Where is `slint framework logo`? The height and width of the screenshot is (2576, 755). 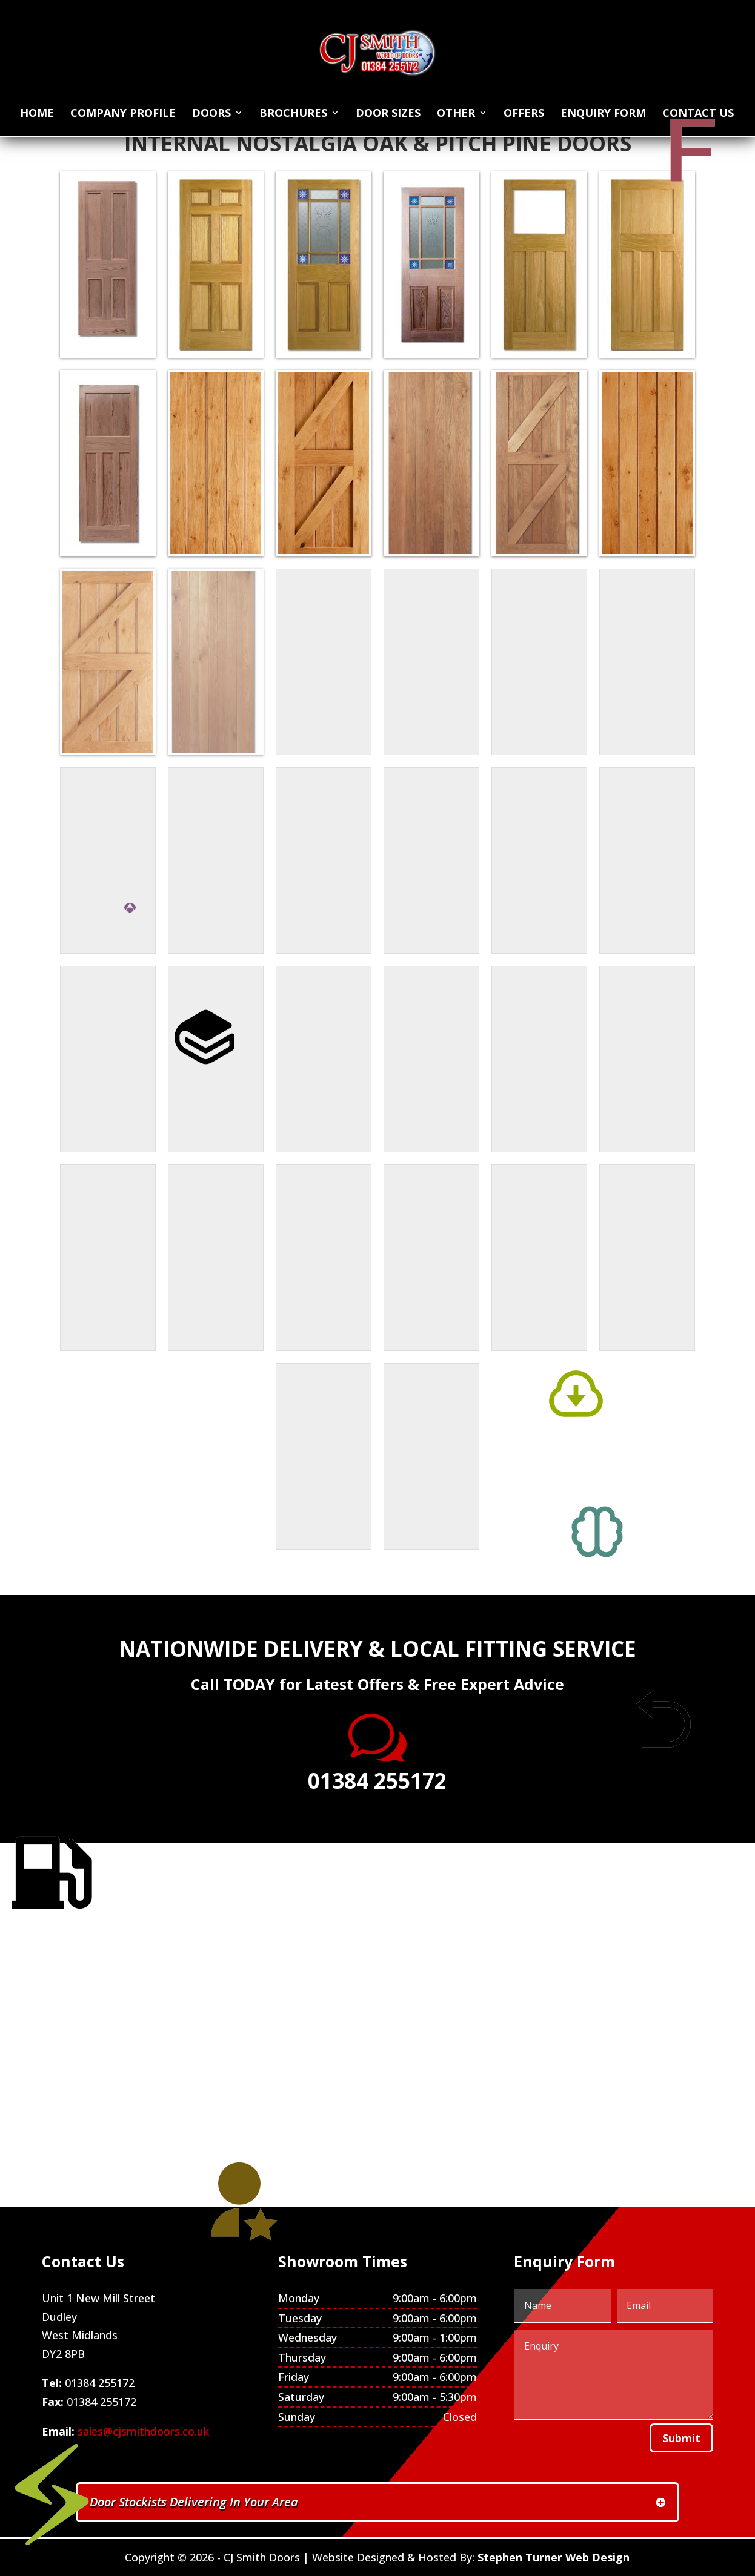
slint framework logo is located at coordinates (52, 2494).